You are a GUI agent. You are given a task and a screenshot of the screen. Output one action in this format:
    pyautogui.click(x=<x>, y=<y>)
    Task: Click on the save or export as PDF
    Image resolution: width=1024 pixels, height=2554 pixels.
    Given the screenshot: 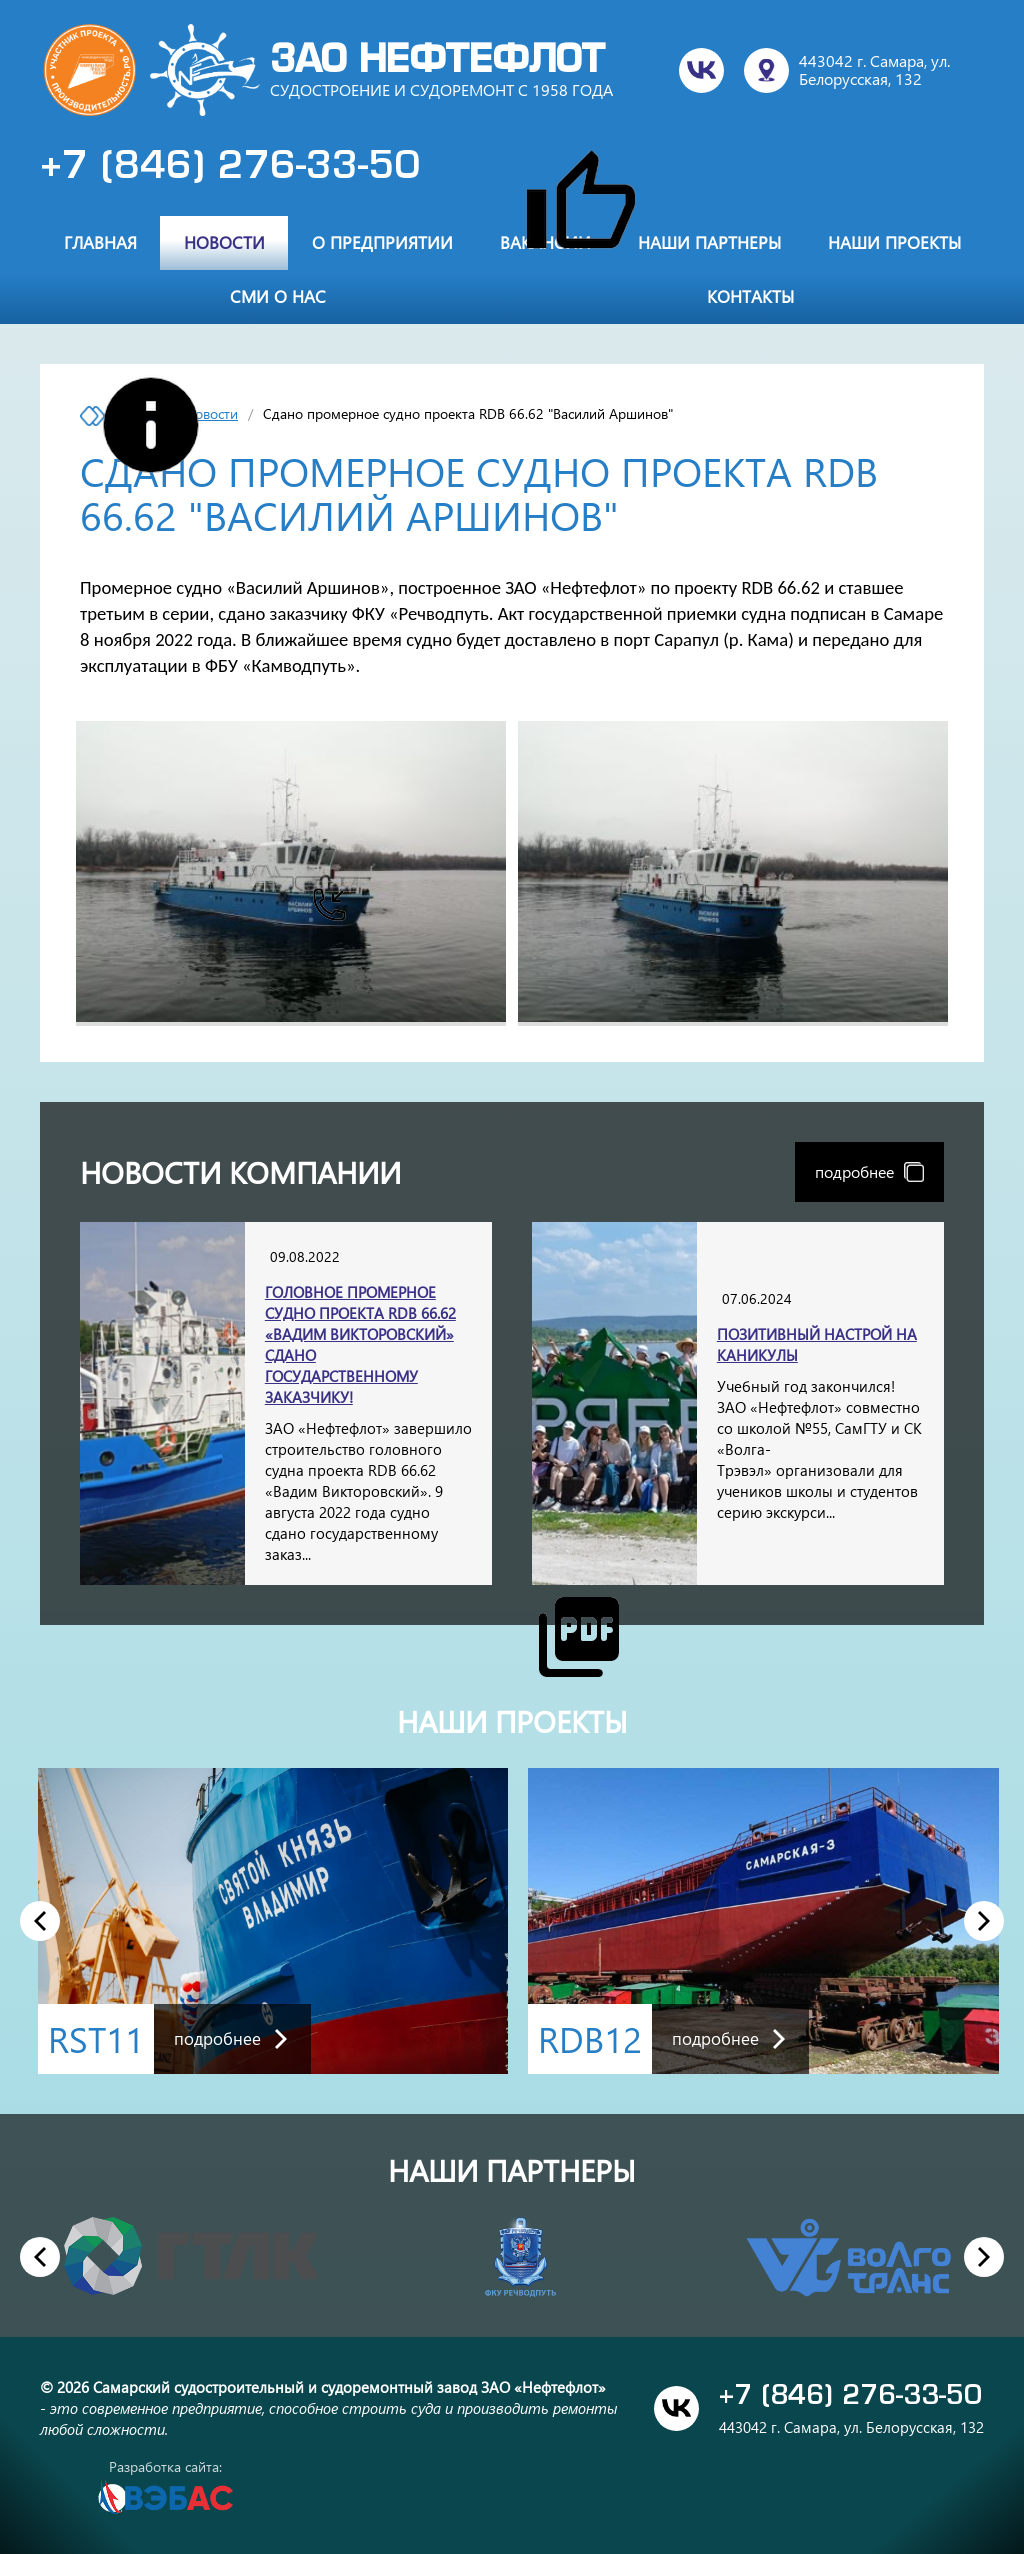 What is the action you would take?
    pyautogui.click(x=579, y=1637)
    